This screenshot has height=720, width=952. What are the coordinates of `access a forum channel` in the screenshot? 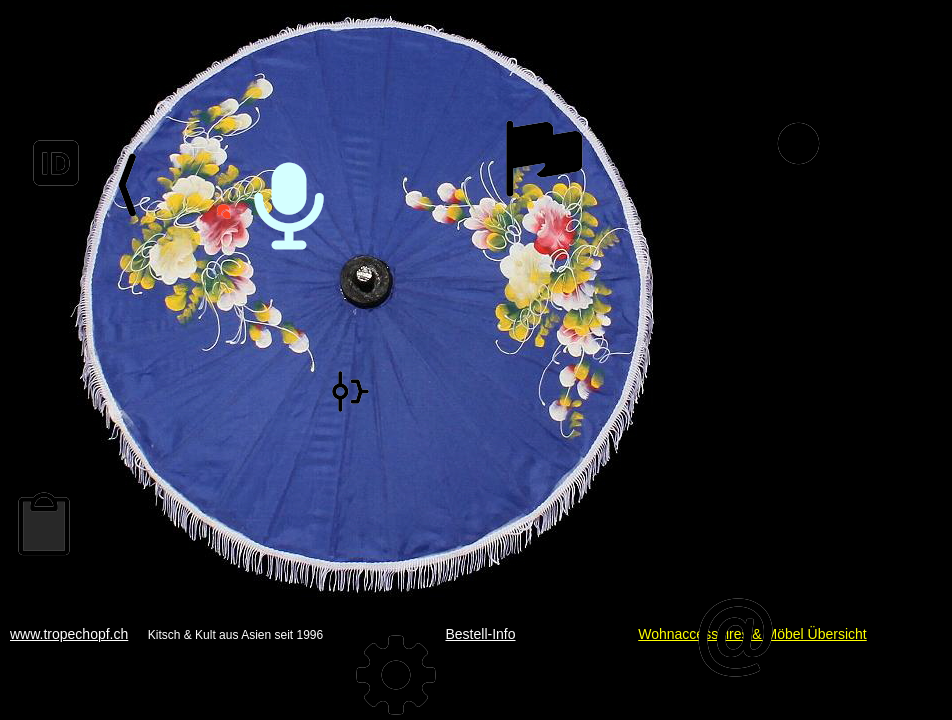 It's located at (224, 211).